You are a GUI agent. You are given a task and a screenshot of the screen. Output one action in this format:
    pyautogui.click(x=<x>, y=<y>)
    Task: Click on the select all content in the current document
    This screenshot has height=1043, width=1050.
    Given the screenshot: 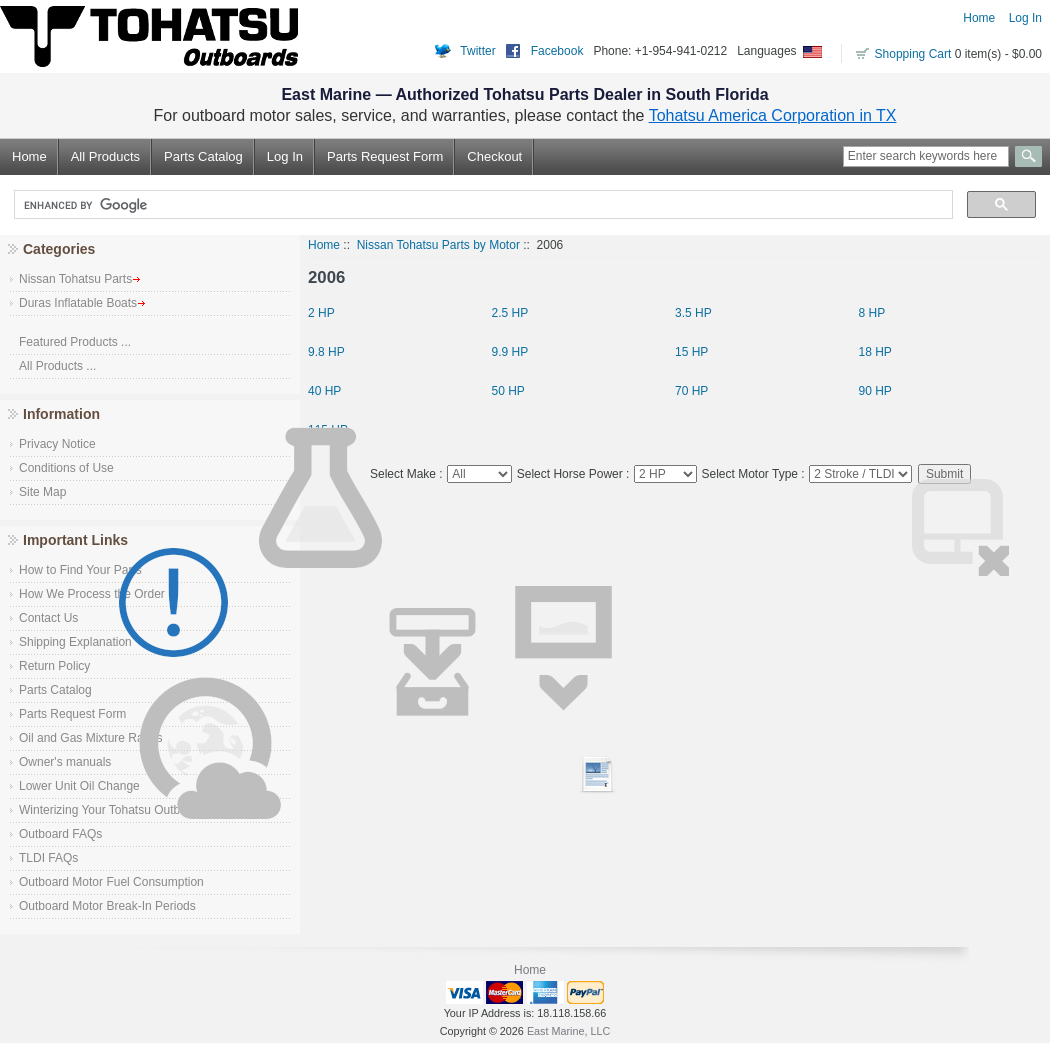 What is the action you would take?
    pyautogui.click(x=598, y=774)
    